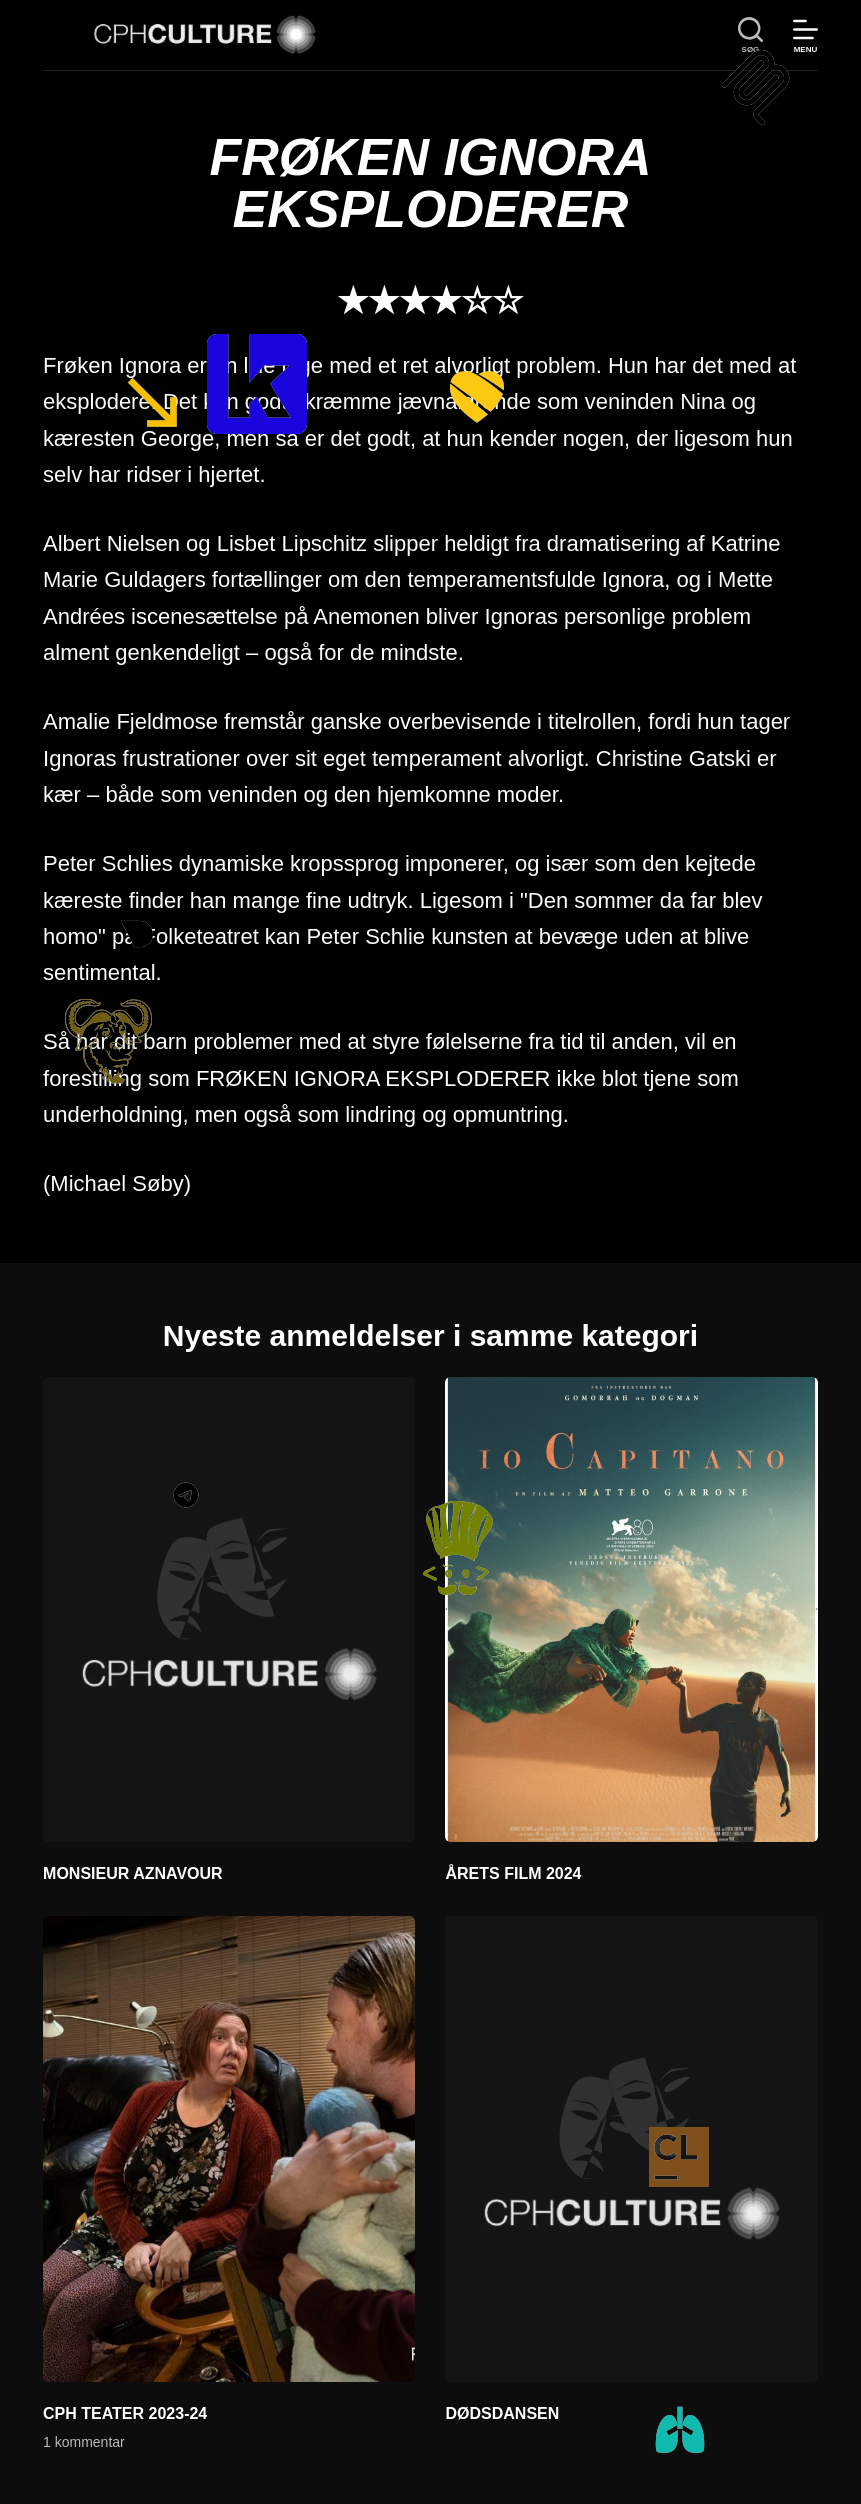 This screenshot has height=2504, width=861. What do you see at coordinates (108, 1041) in the screenshot?
I see `gnu project logo` at bounding box center [108, 1041].